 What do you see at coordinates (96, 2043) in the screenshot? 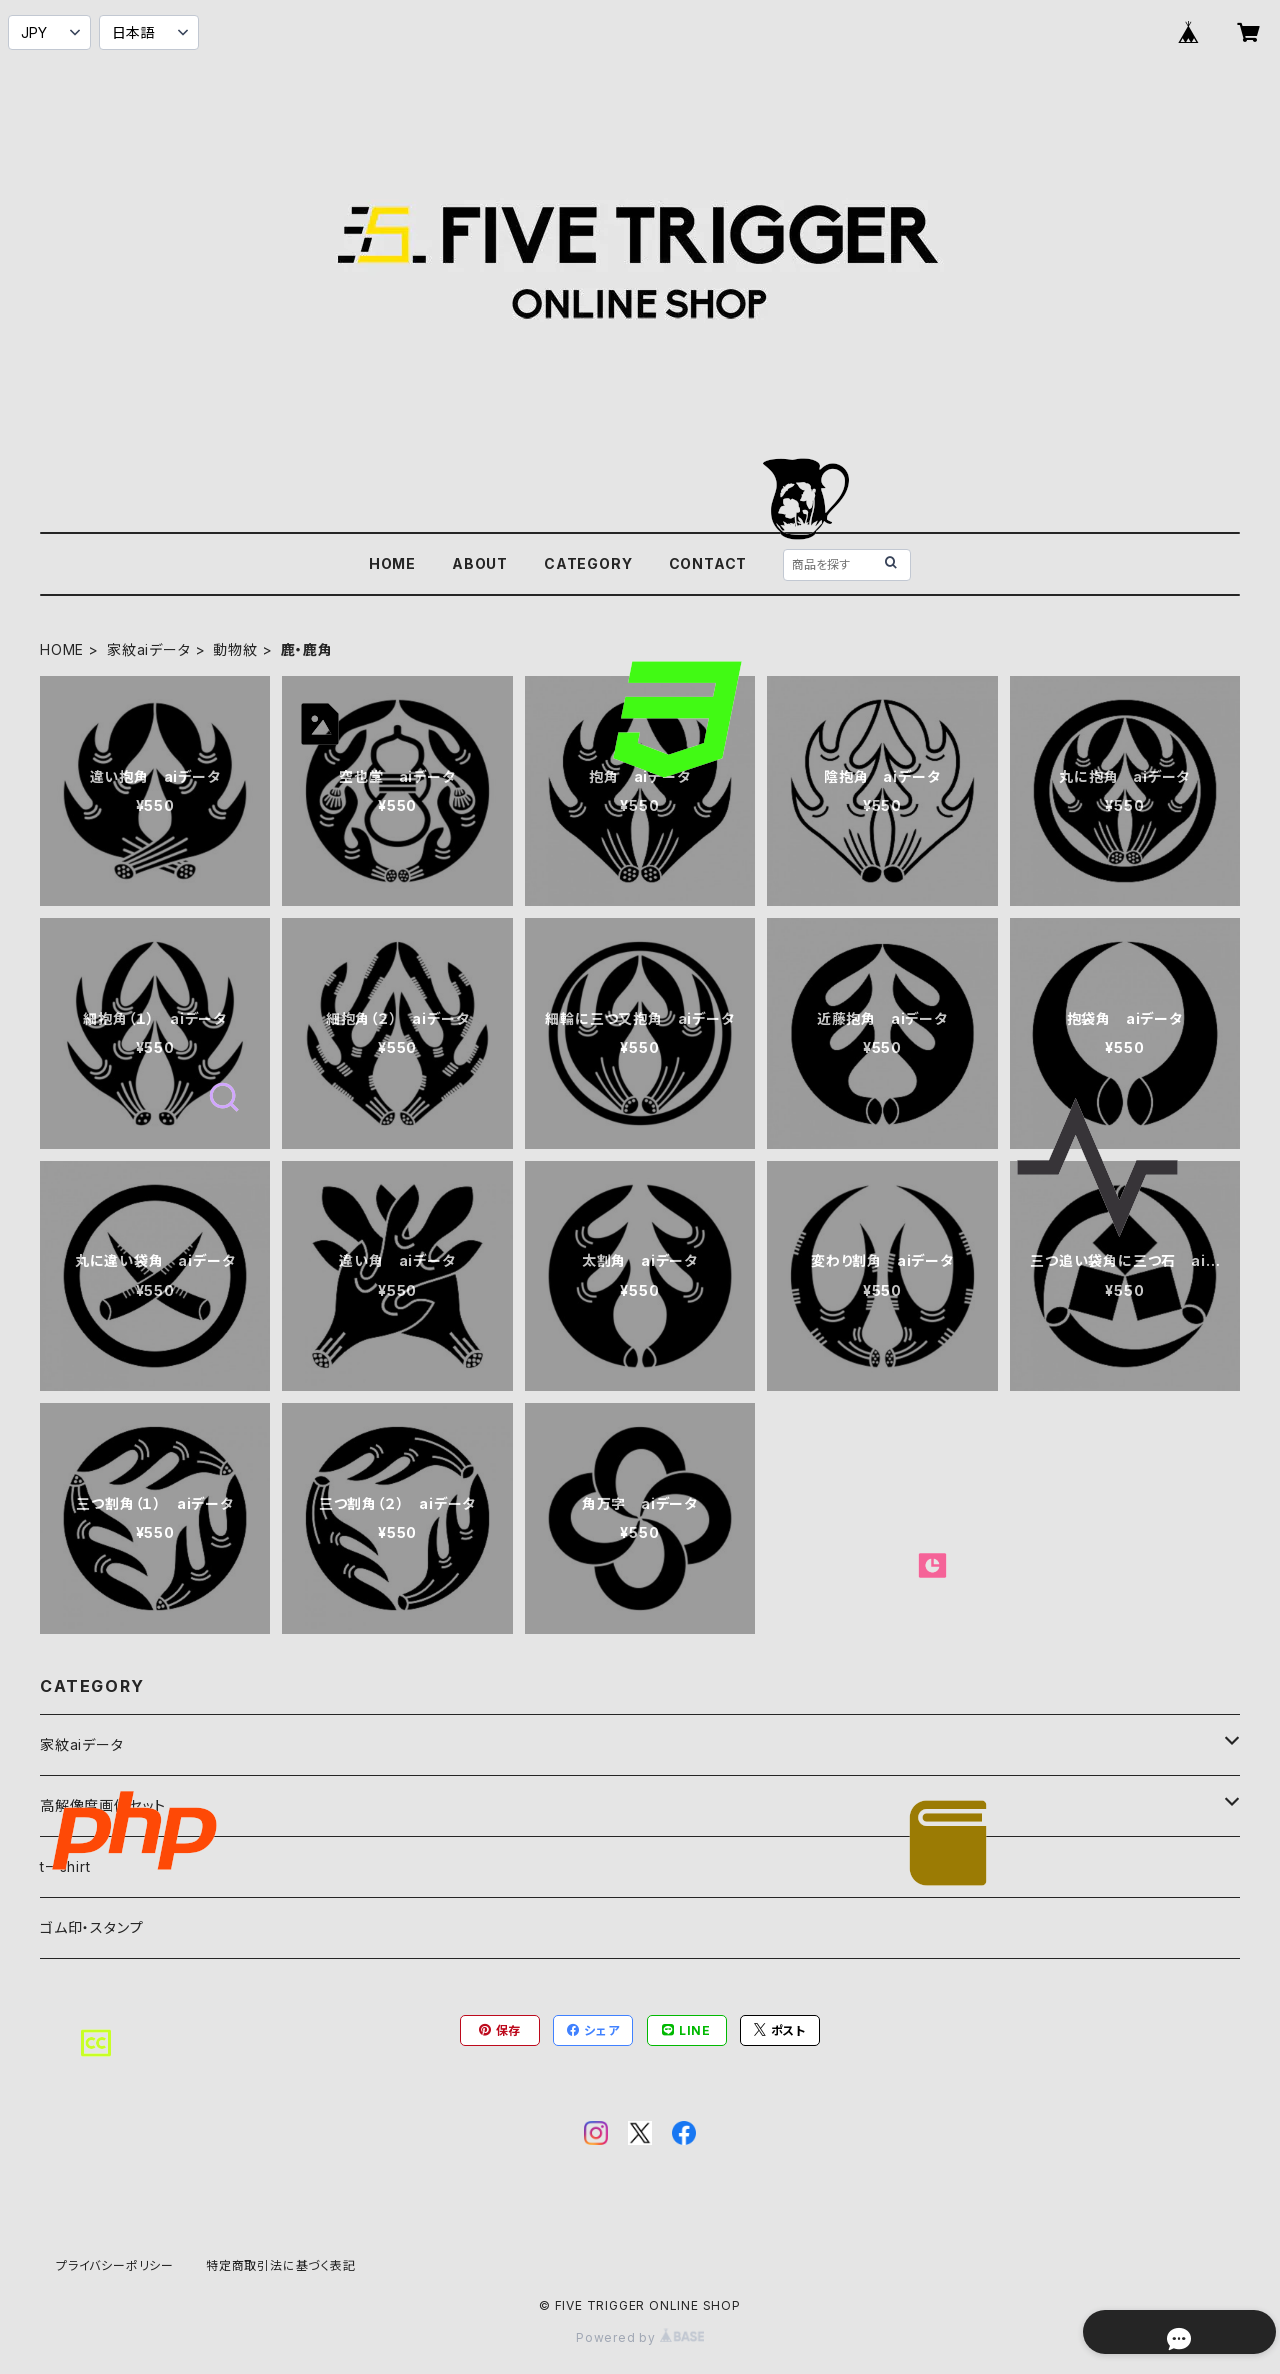
I see `enable closed captions for video content` at bounding box center [96, 2043].